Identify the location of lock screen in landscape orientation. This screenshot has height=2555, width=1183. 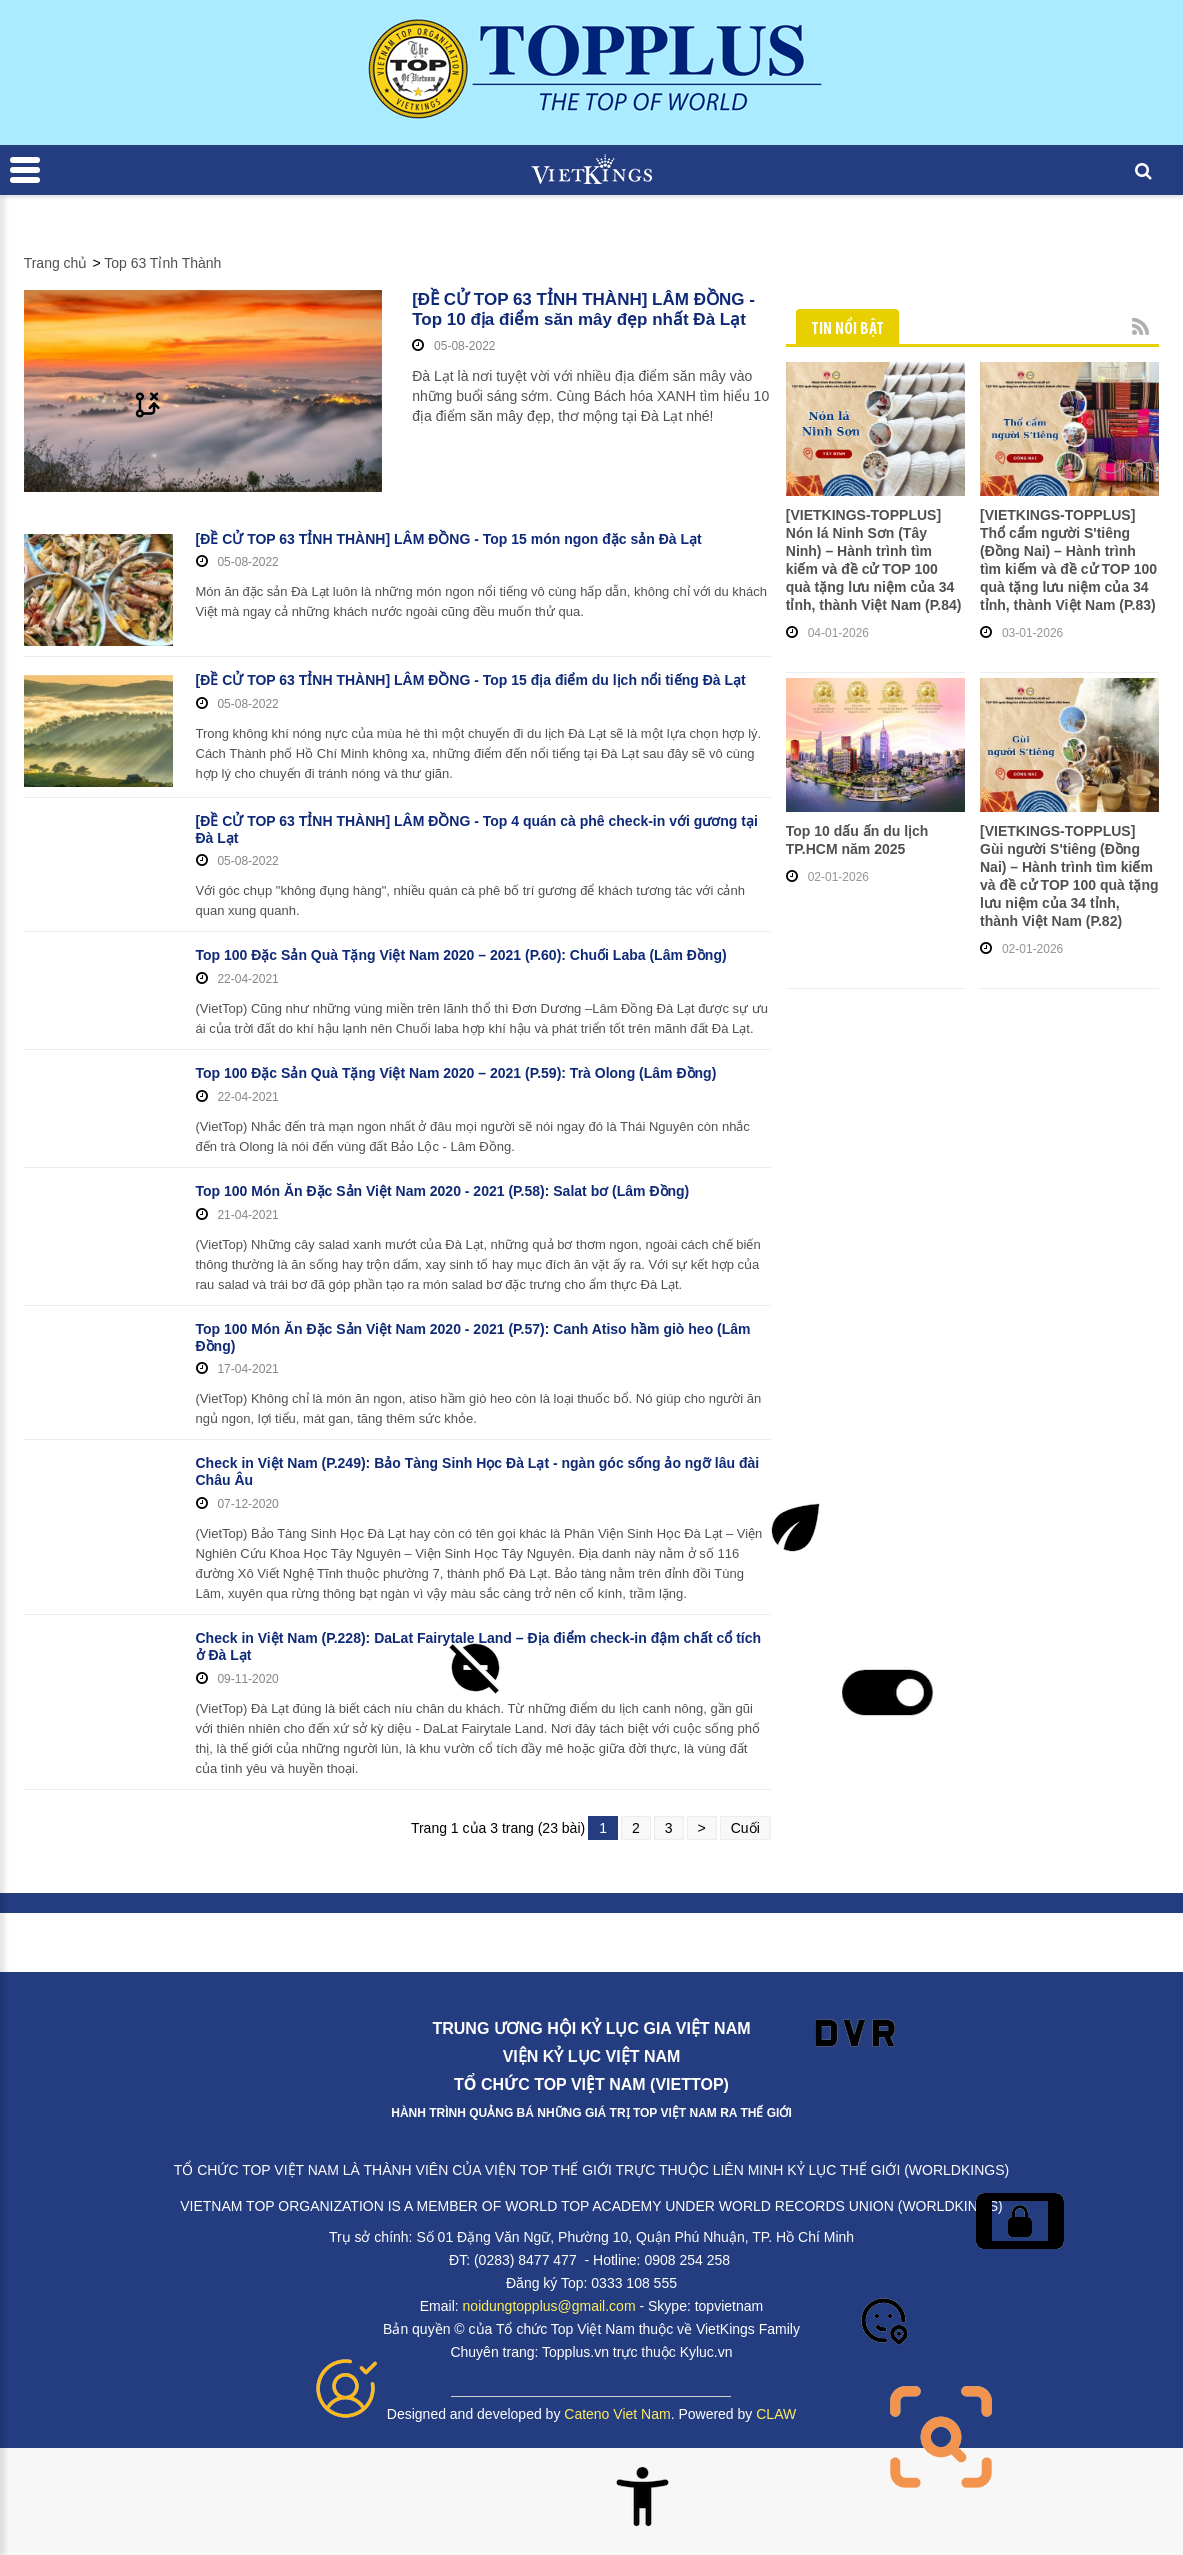
(1020, 2221).